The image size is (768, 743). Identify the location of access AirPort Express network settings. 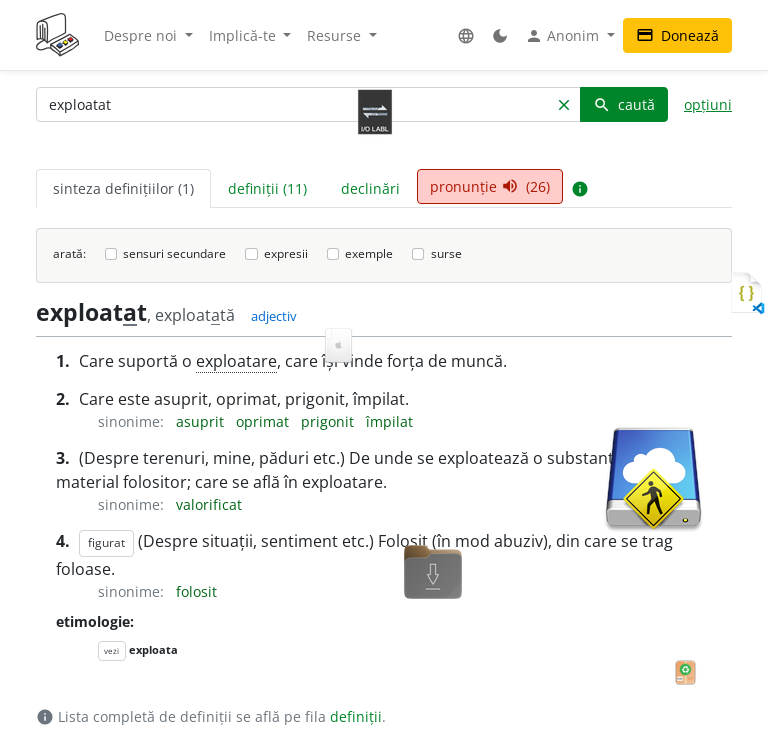
(338, 345).